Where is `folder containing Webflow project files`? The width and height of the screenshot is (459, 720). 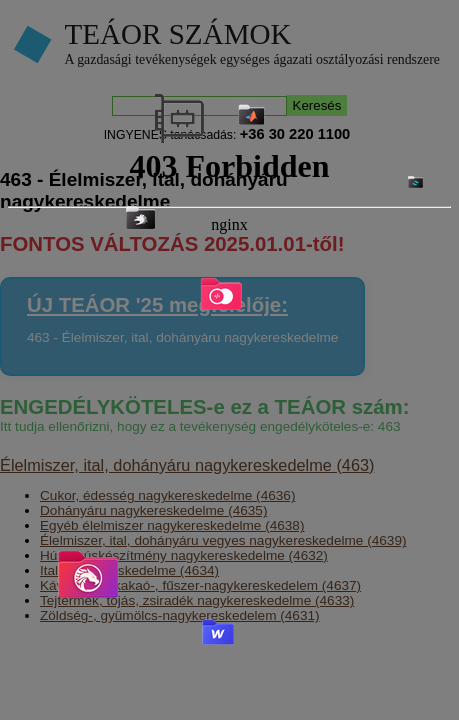
folder containing Webflow project files is located at coordinates (218, 633).